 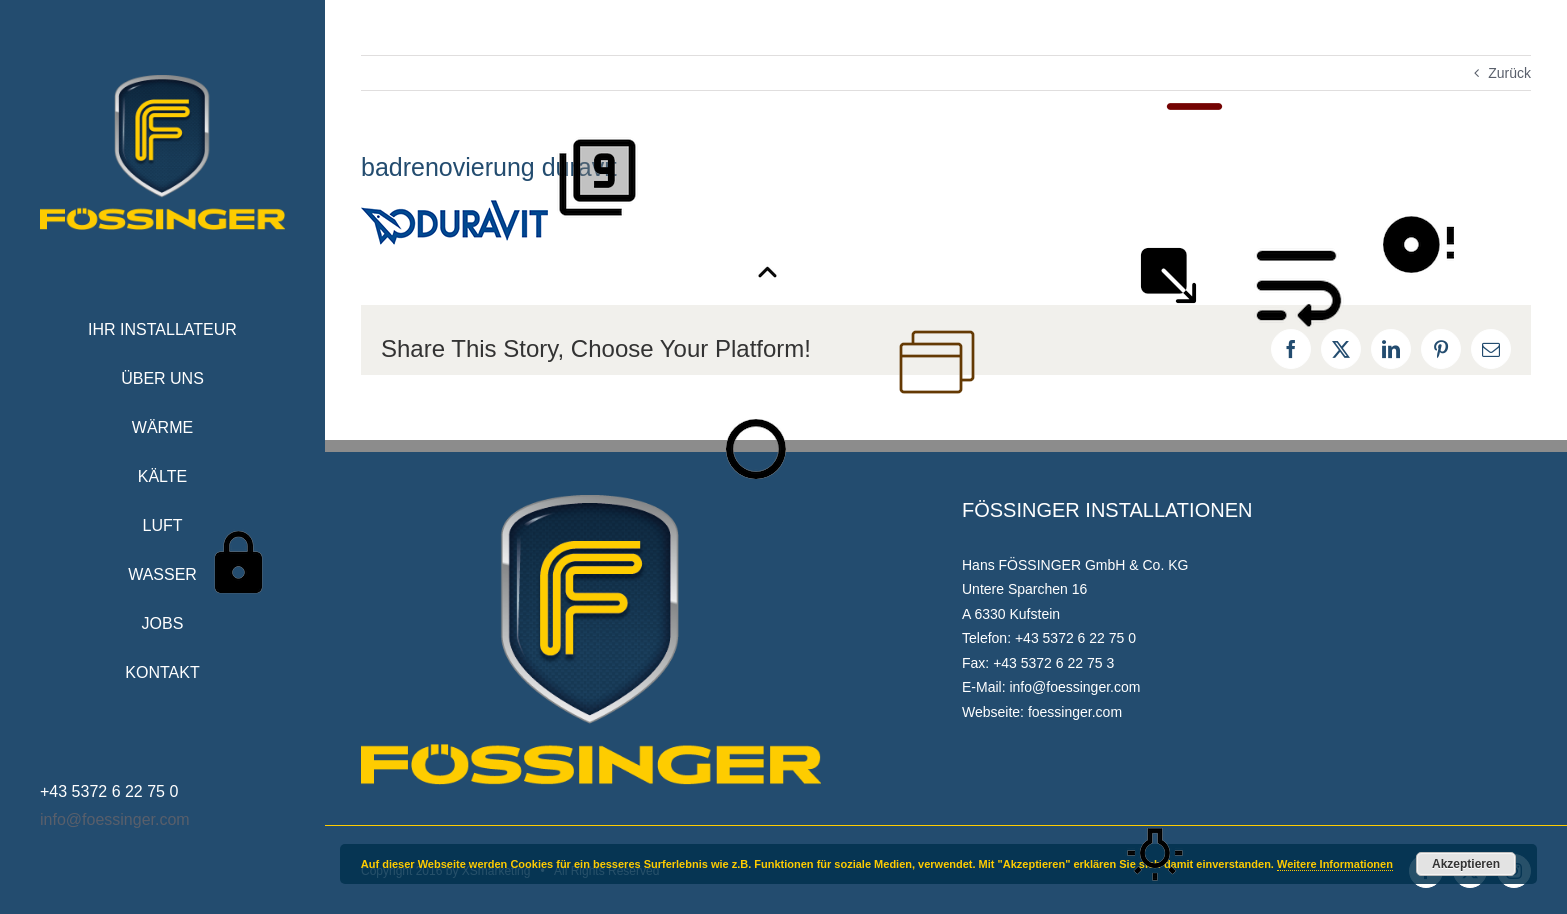 What do you see at coordinates (937, 362) in the screenshot?
I see `view open browser windows` at bounding box center [937, 362].